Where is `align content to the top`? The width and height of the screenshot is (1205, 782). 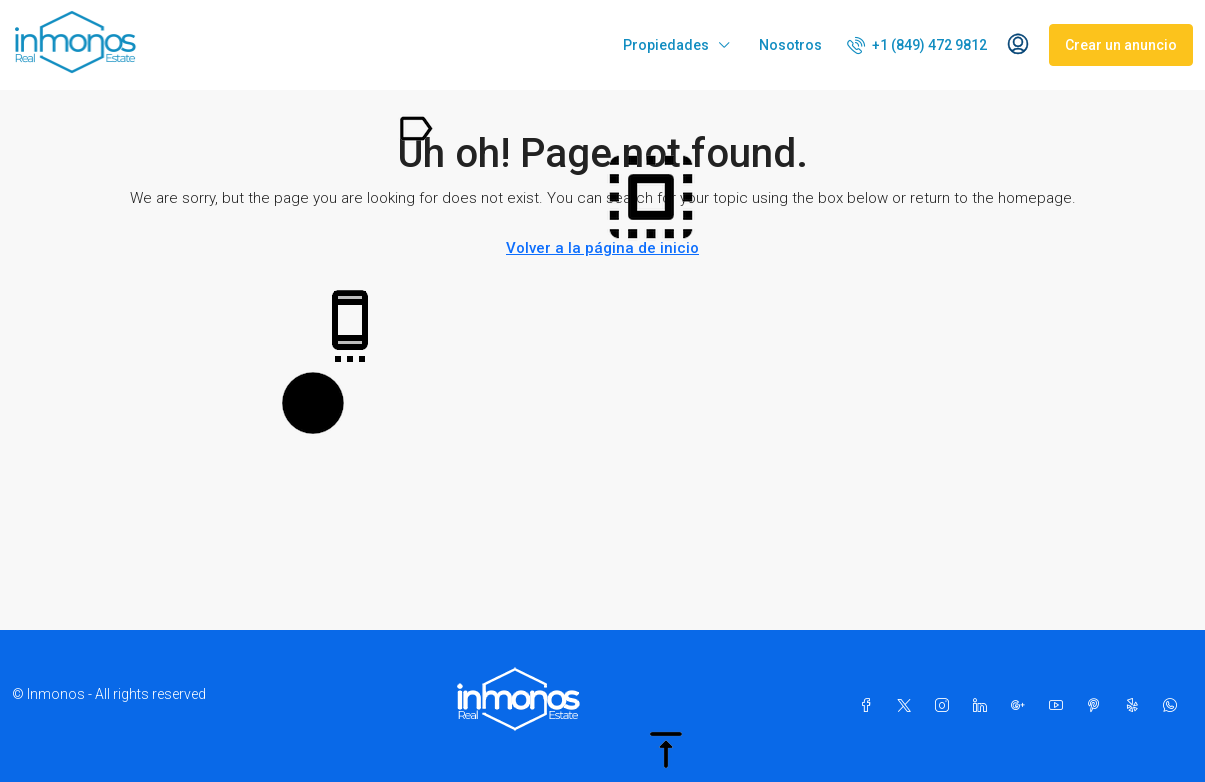 align content to the top is located at coordinates (666, 750).